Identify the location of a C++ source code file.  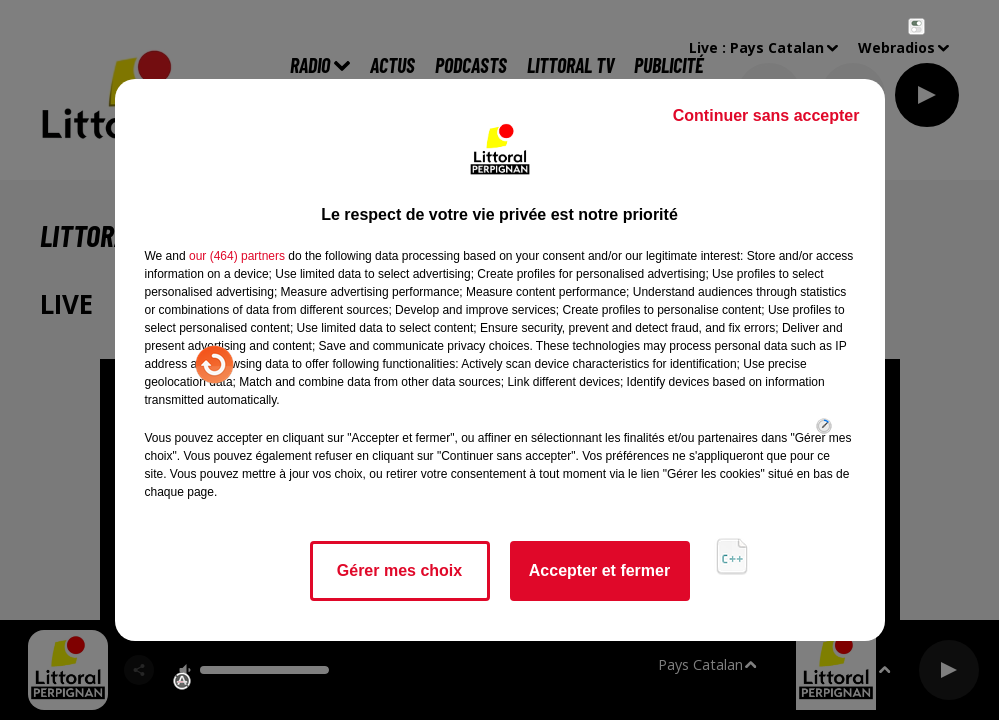
(732, 556).